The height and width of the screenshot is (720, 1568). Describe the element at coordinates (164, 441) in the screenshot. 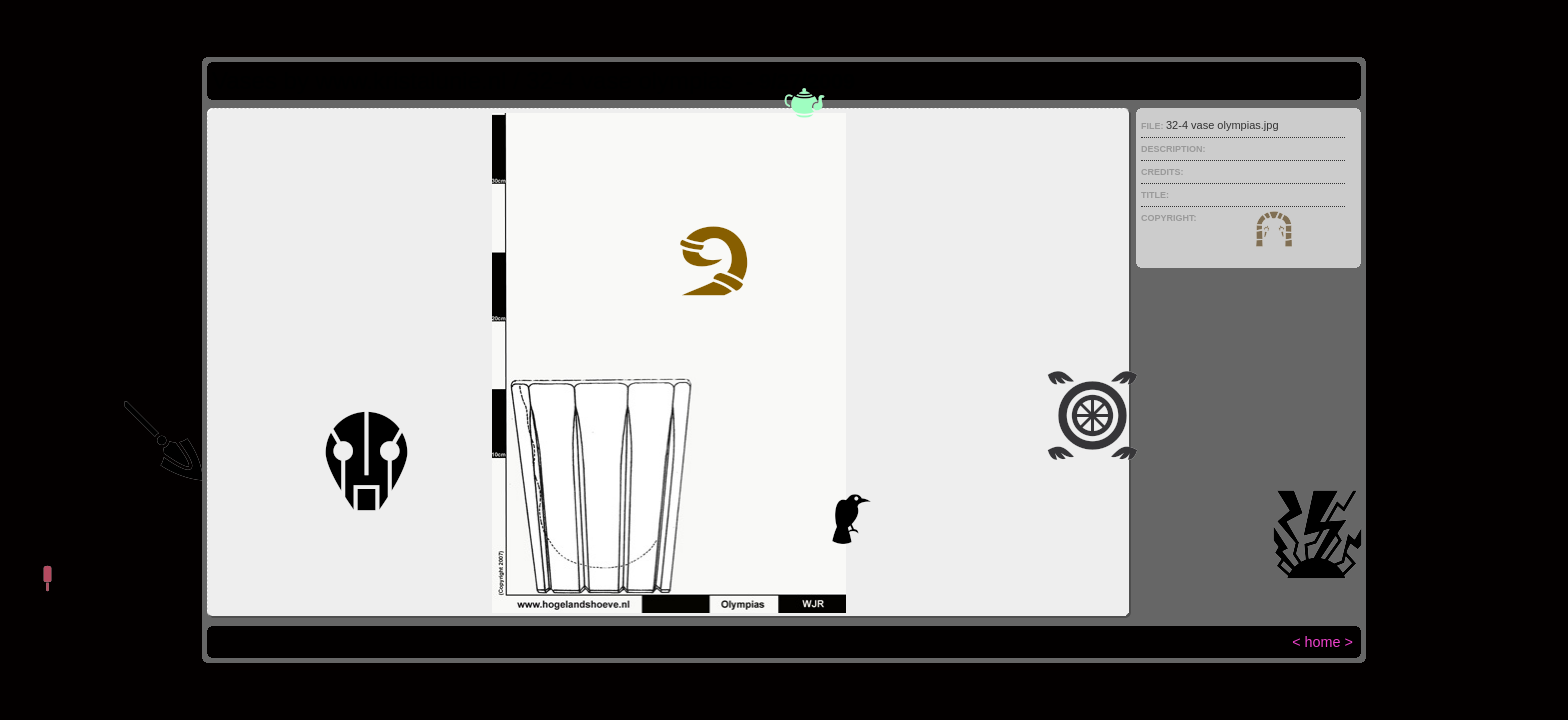

I see `equip arrow ammunition` at that location.